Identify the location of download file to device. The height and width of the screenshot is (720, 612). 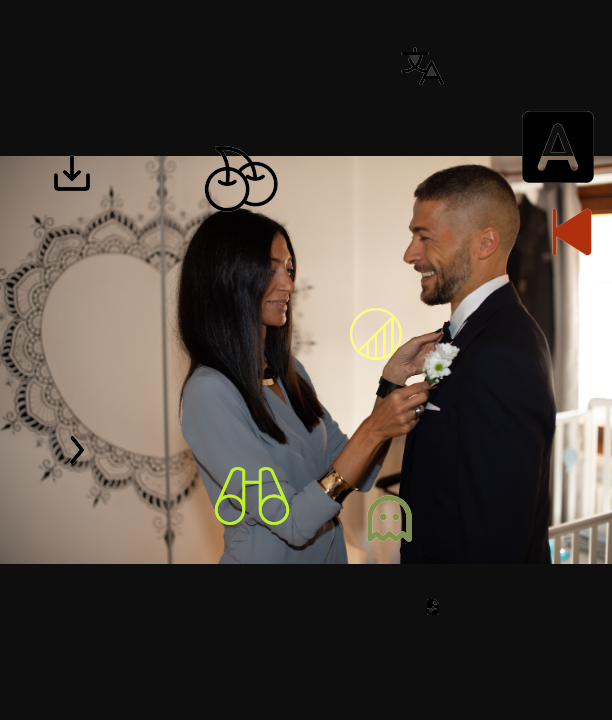
(72, 173).